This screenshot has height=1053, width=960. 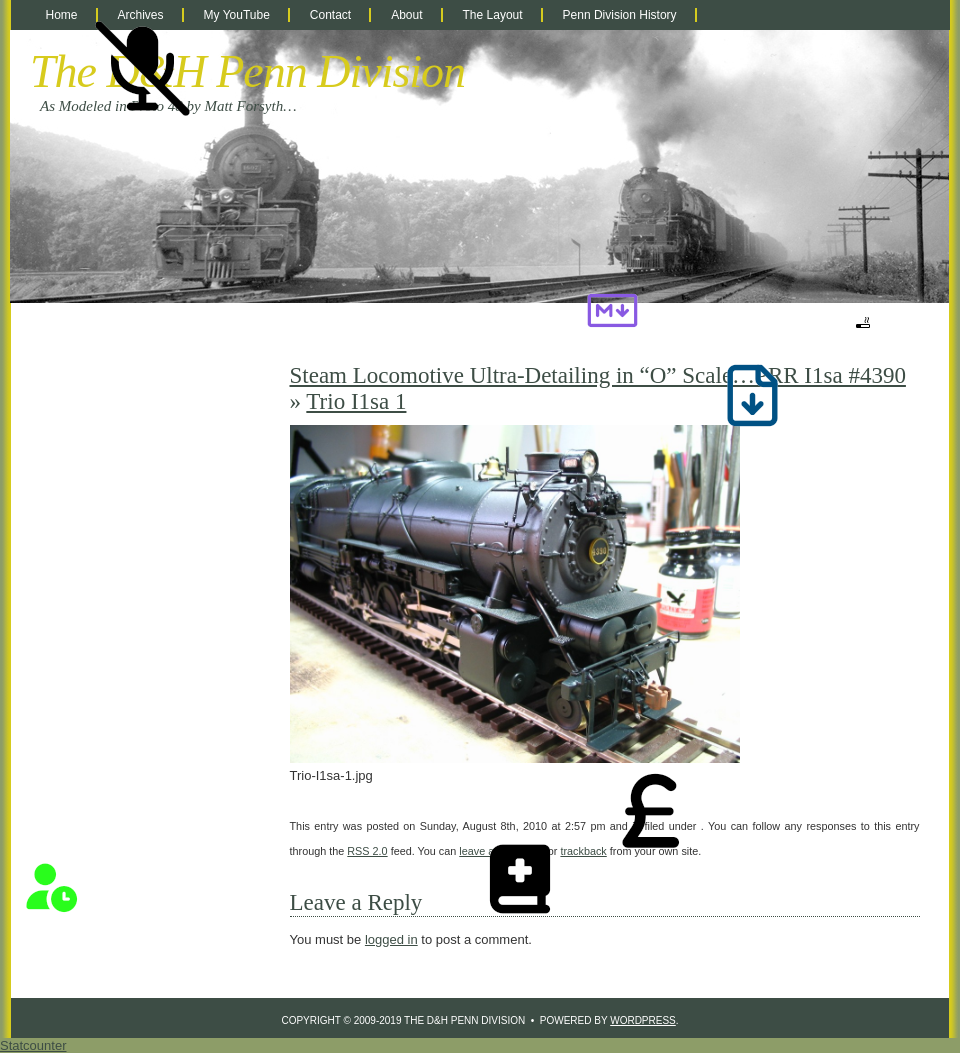 I want to click on indicates a designated smoking area, so click(x=863, y=324).